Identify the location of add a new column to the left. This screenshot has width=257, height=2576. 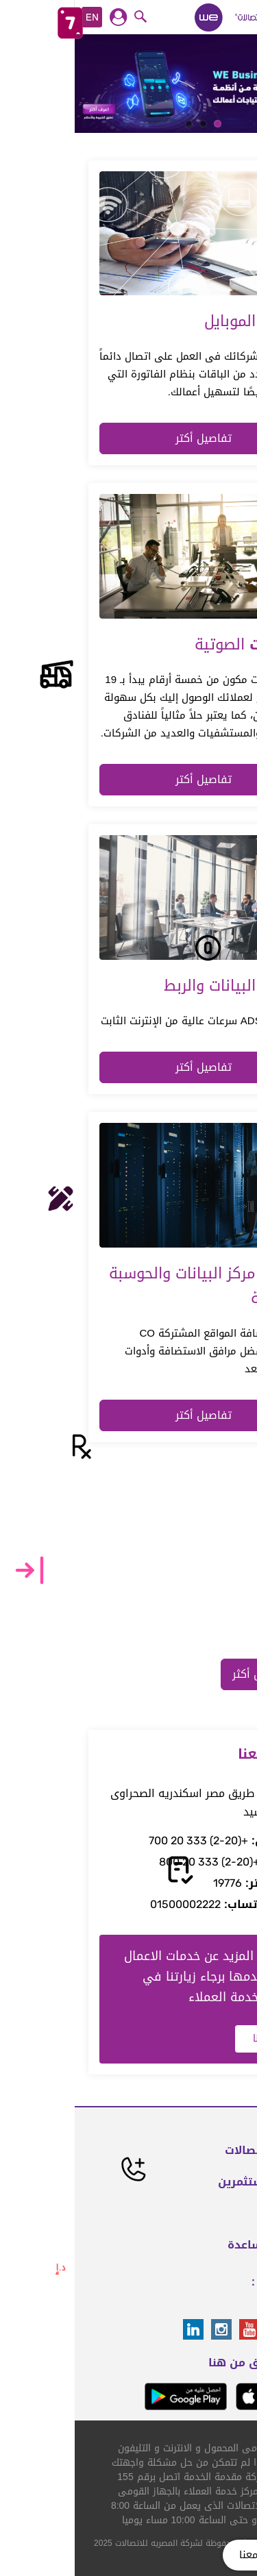
(249, 1206).